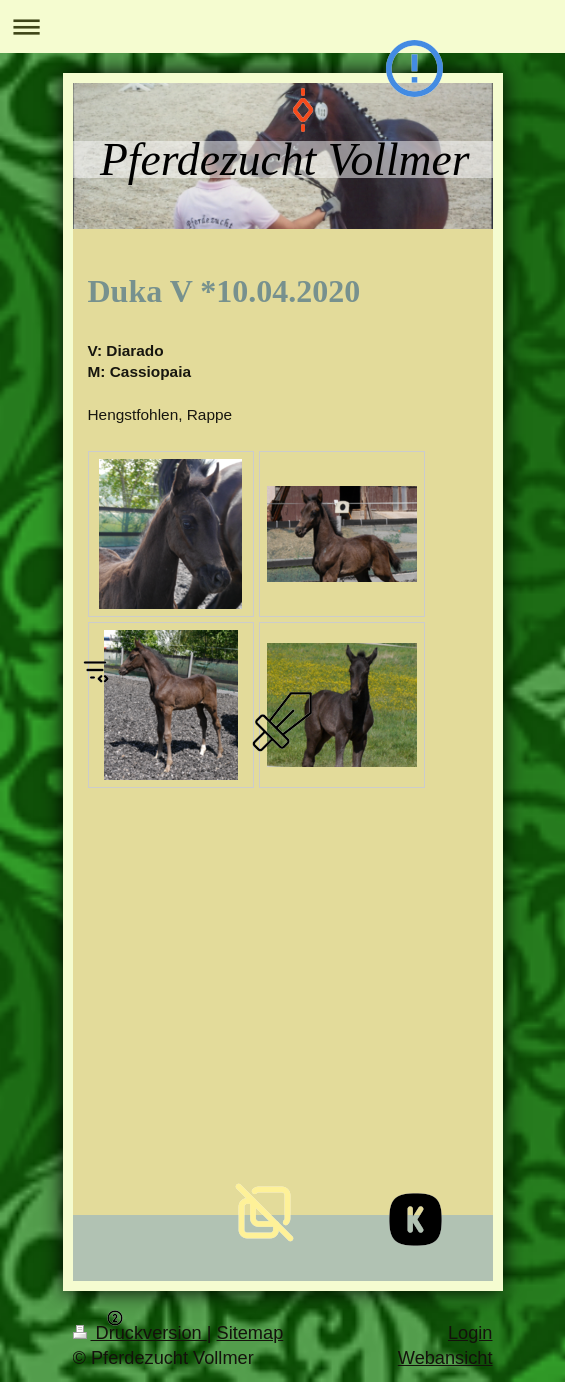 This screenshot has width=565, height=1382. Describe the element at coordinates (95, 670) in the screenshot. I see `filter results by code or script` at that location.